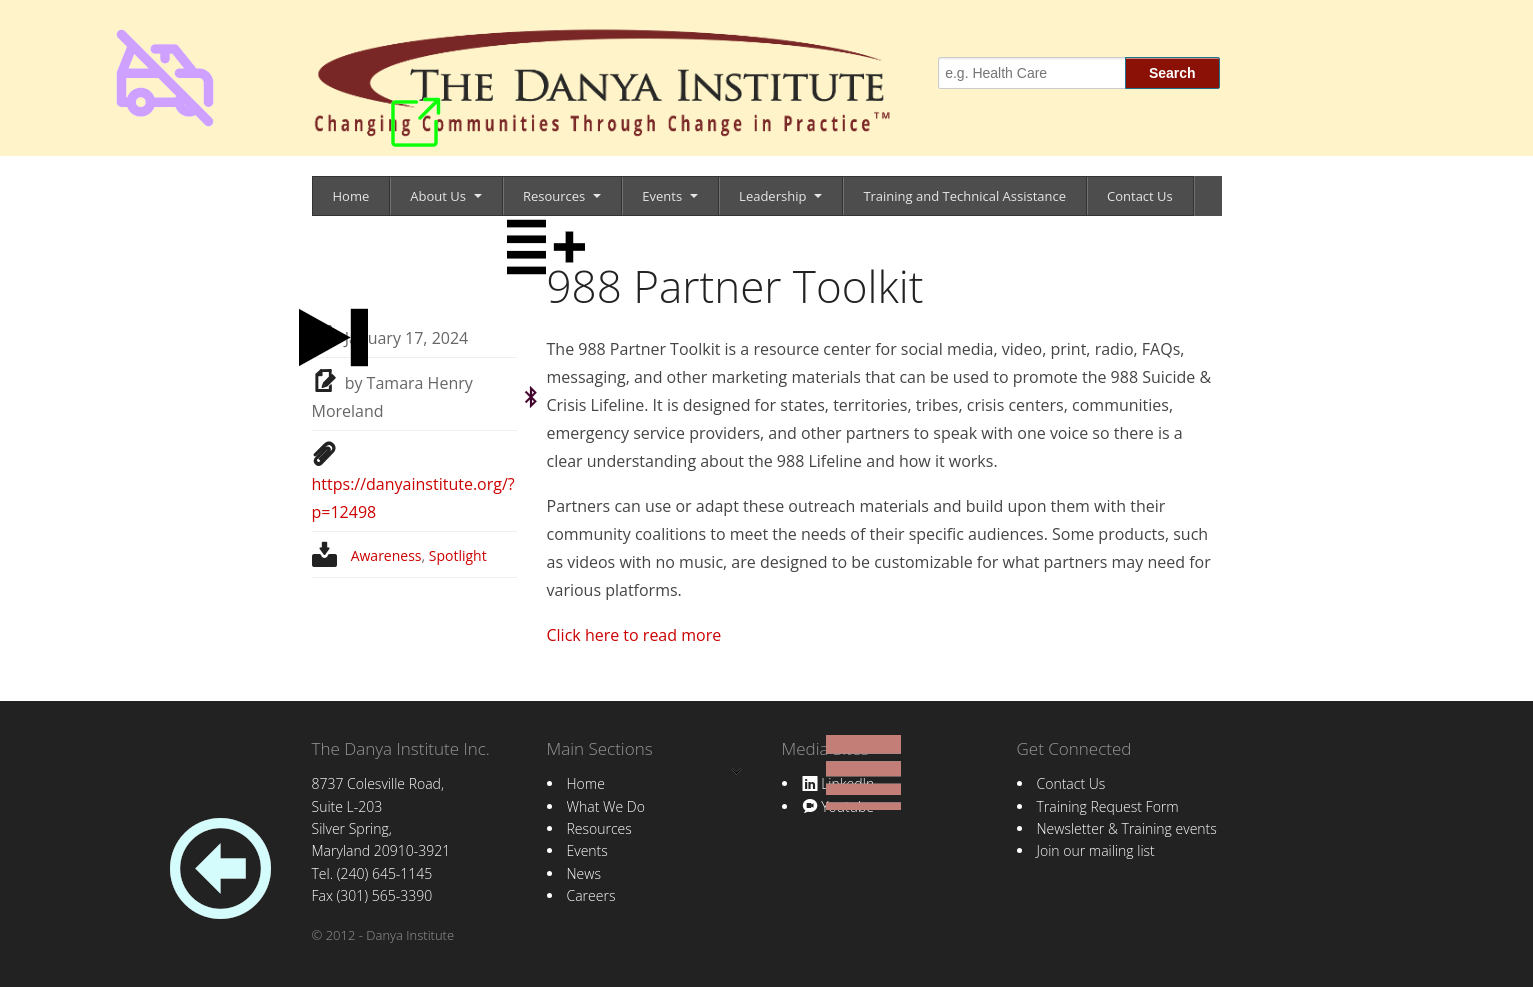 The height and width of the screenshot is (987, 1533). I want to click on vehicle unavailable or disabled, so click(165, 78).